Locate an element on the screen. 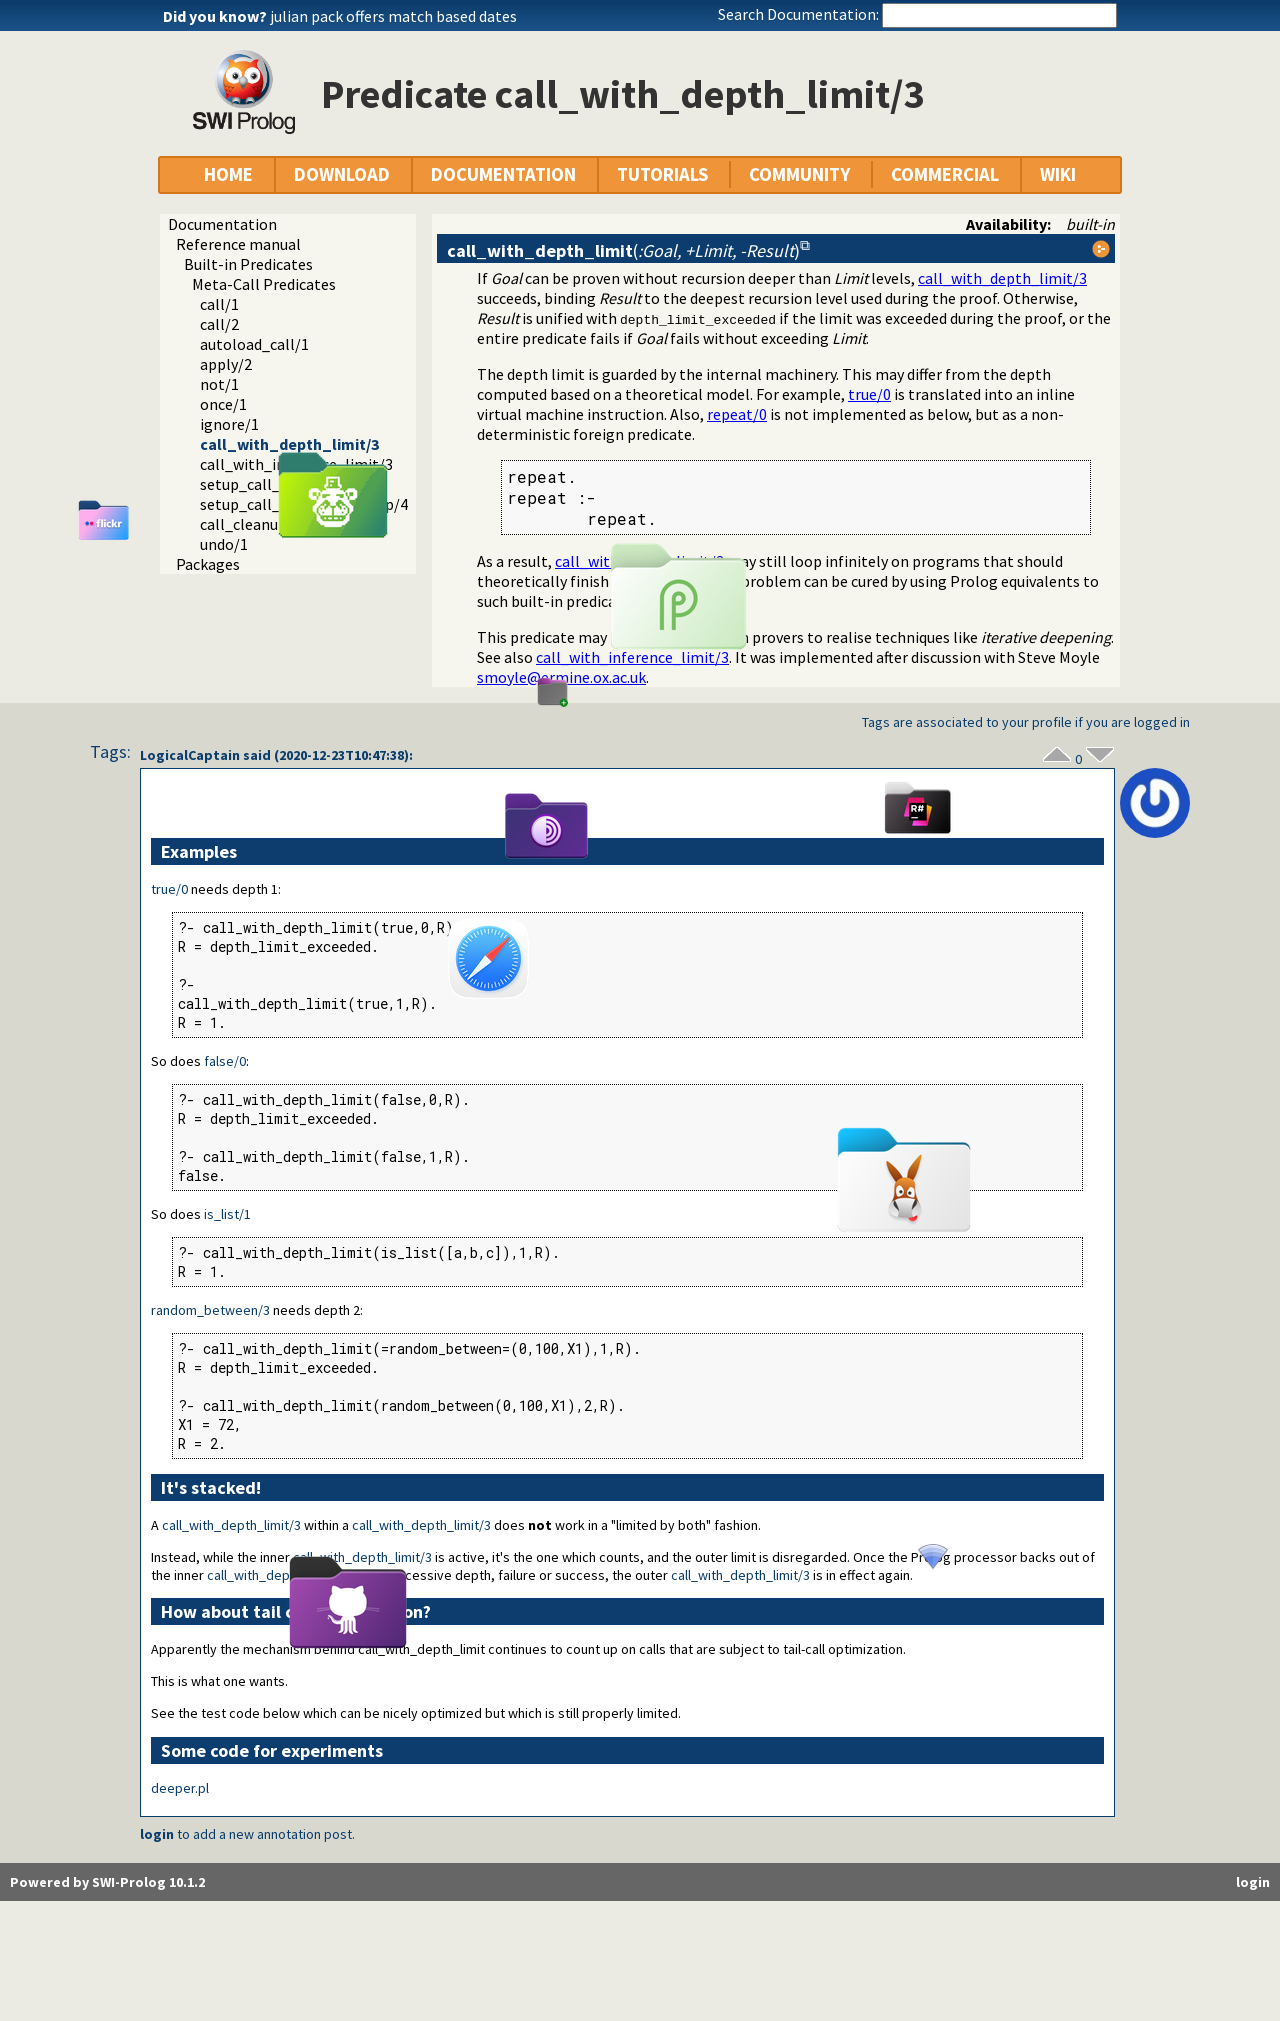 The height and width of the screenshot is (2021, 1280). open android pie system files folder is located at coordinates (678, 600).